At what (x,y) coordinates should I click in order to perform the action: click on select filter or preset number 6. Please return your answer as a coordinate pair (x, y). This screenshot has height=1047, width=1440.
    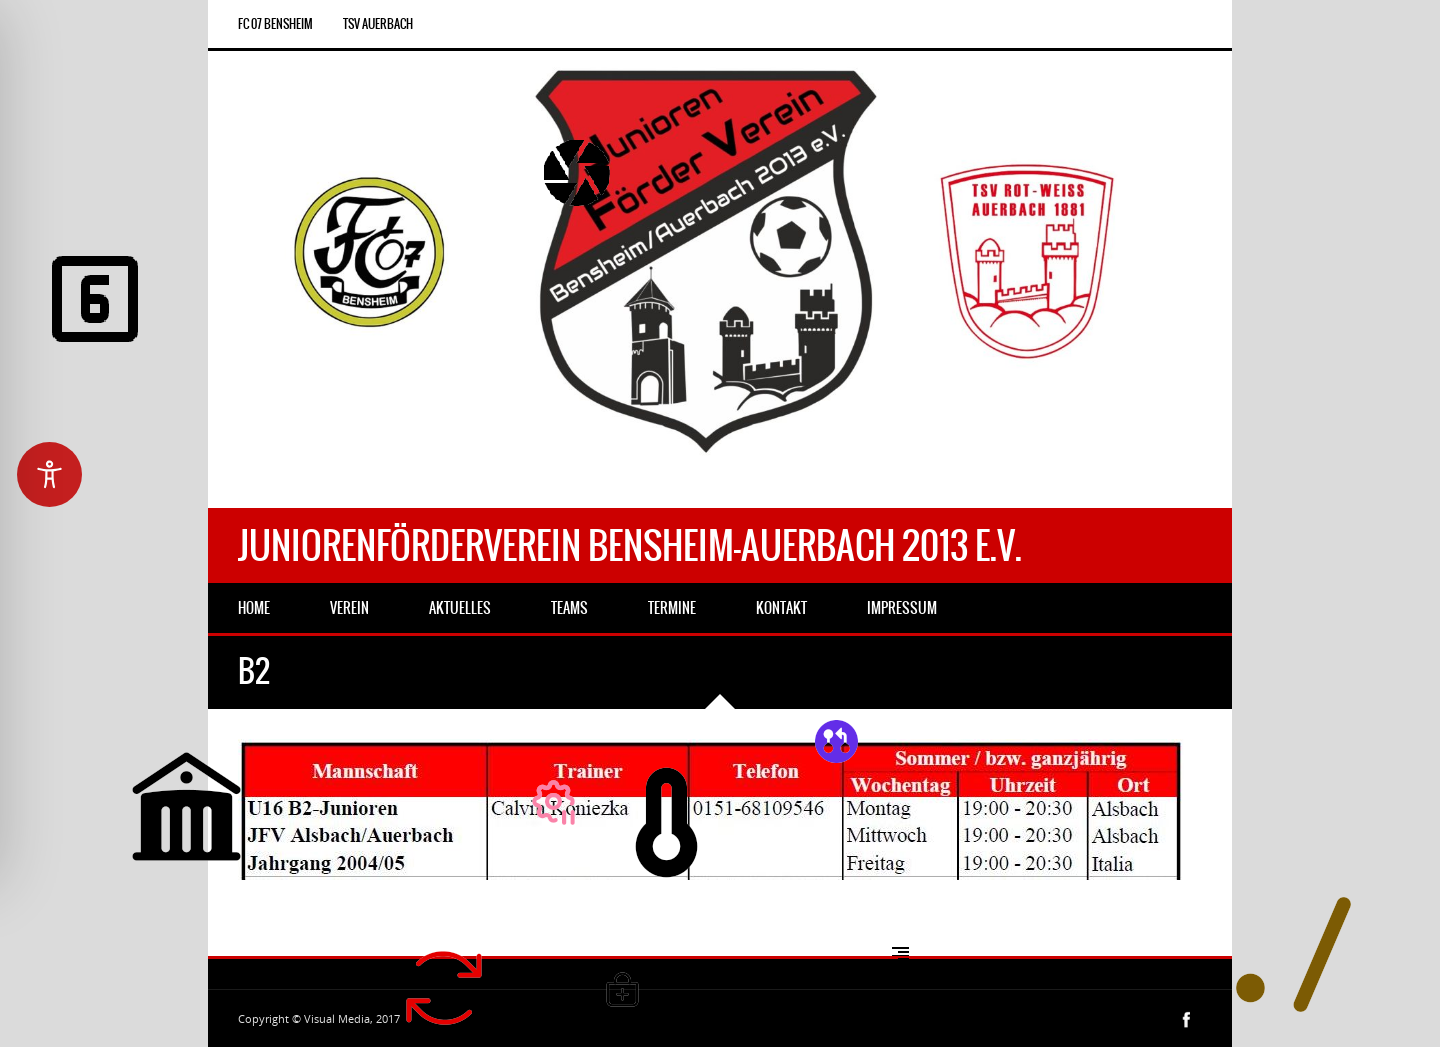
    Looking at the image, I should click on (95, 299).